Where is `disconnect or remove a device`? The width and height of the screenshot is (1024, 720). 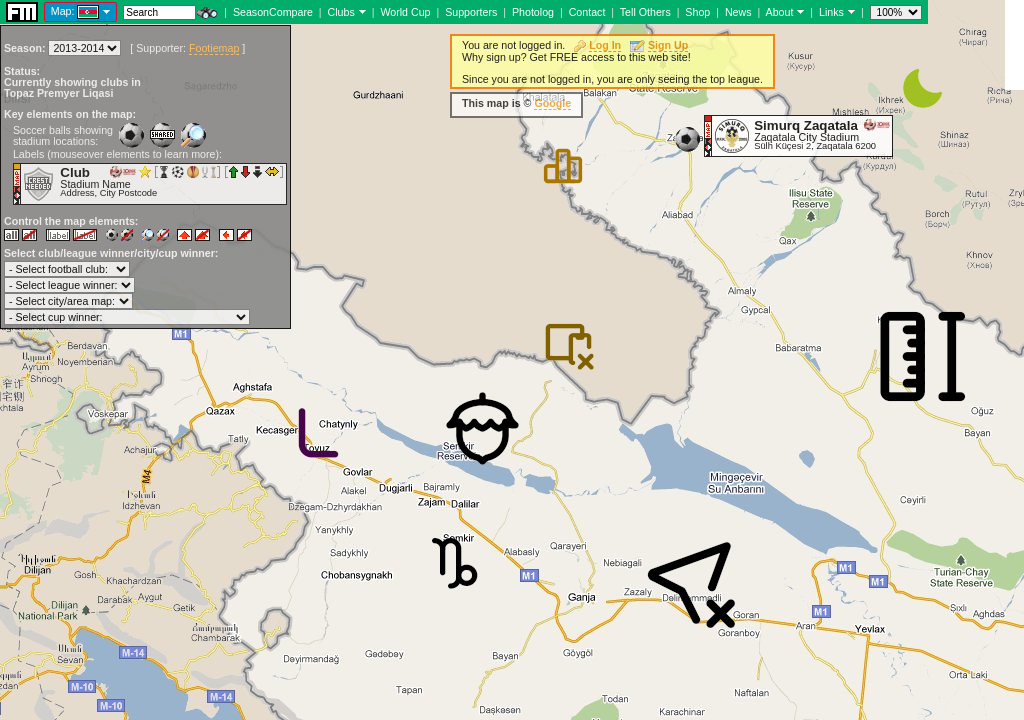 disconnect or remove a device is located at coordinates (568, 344).